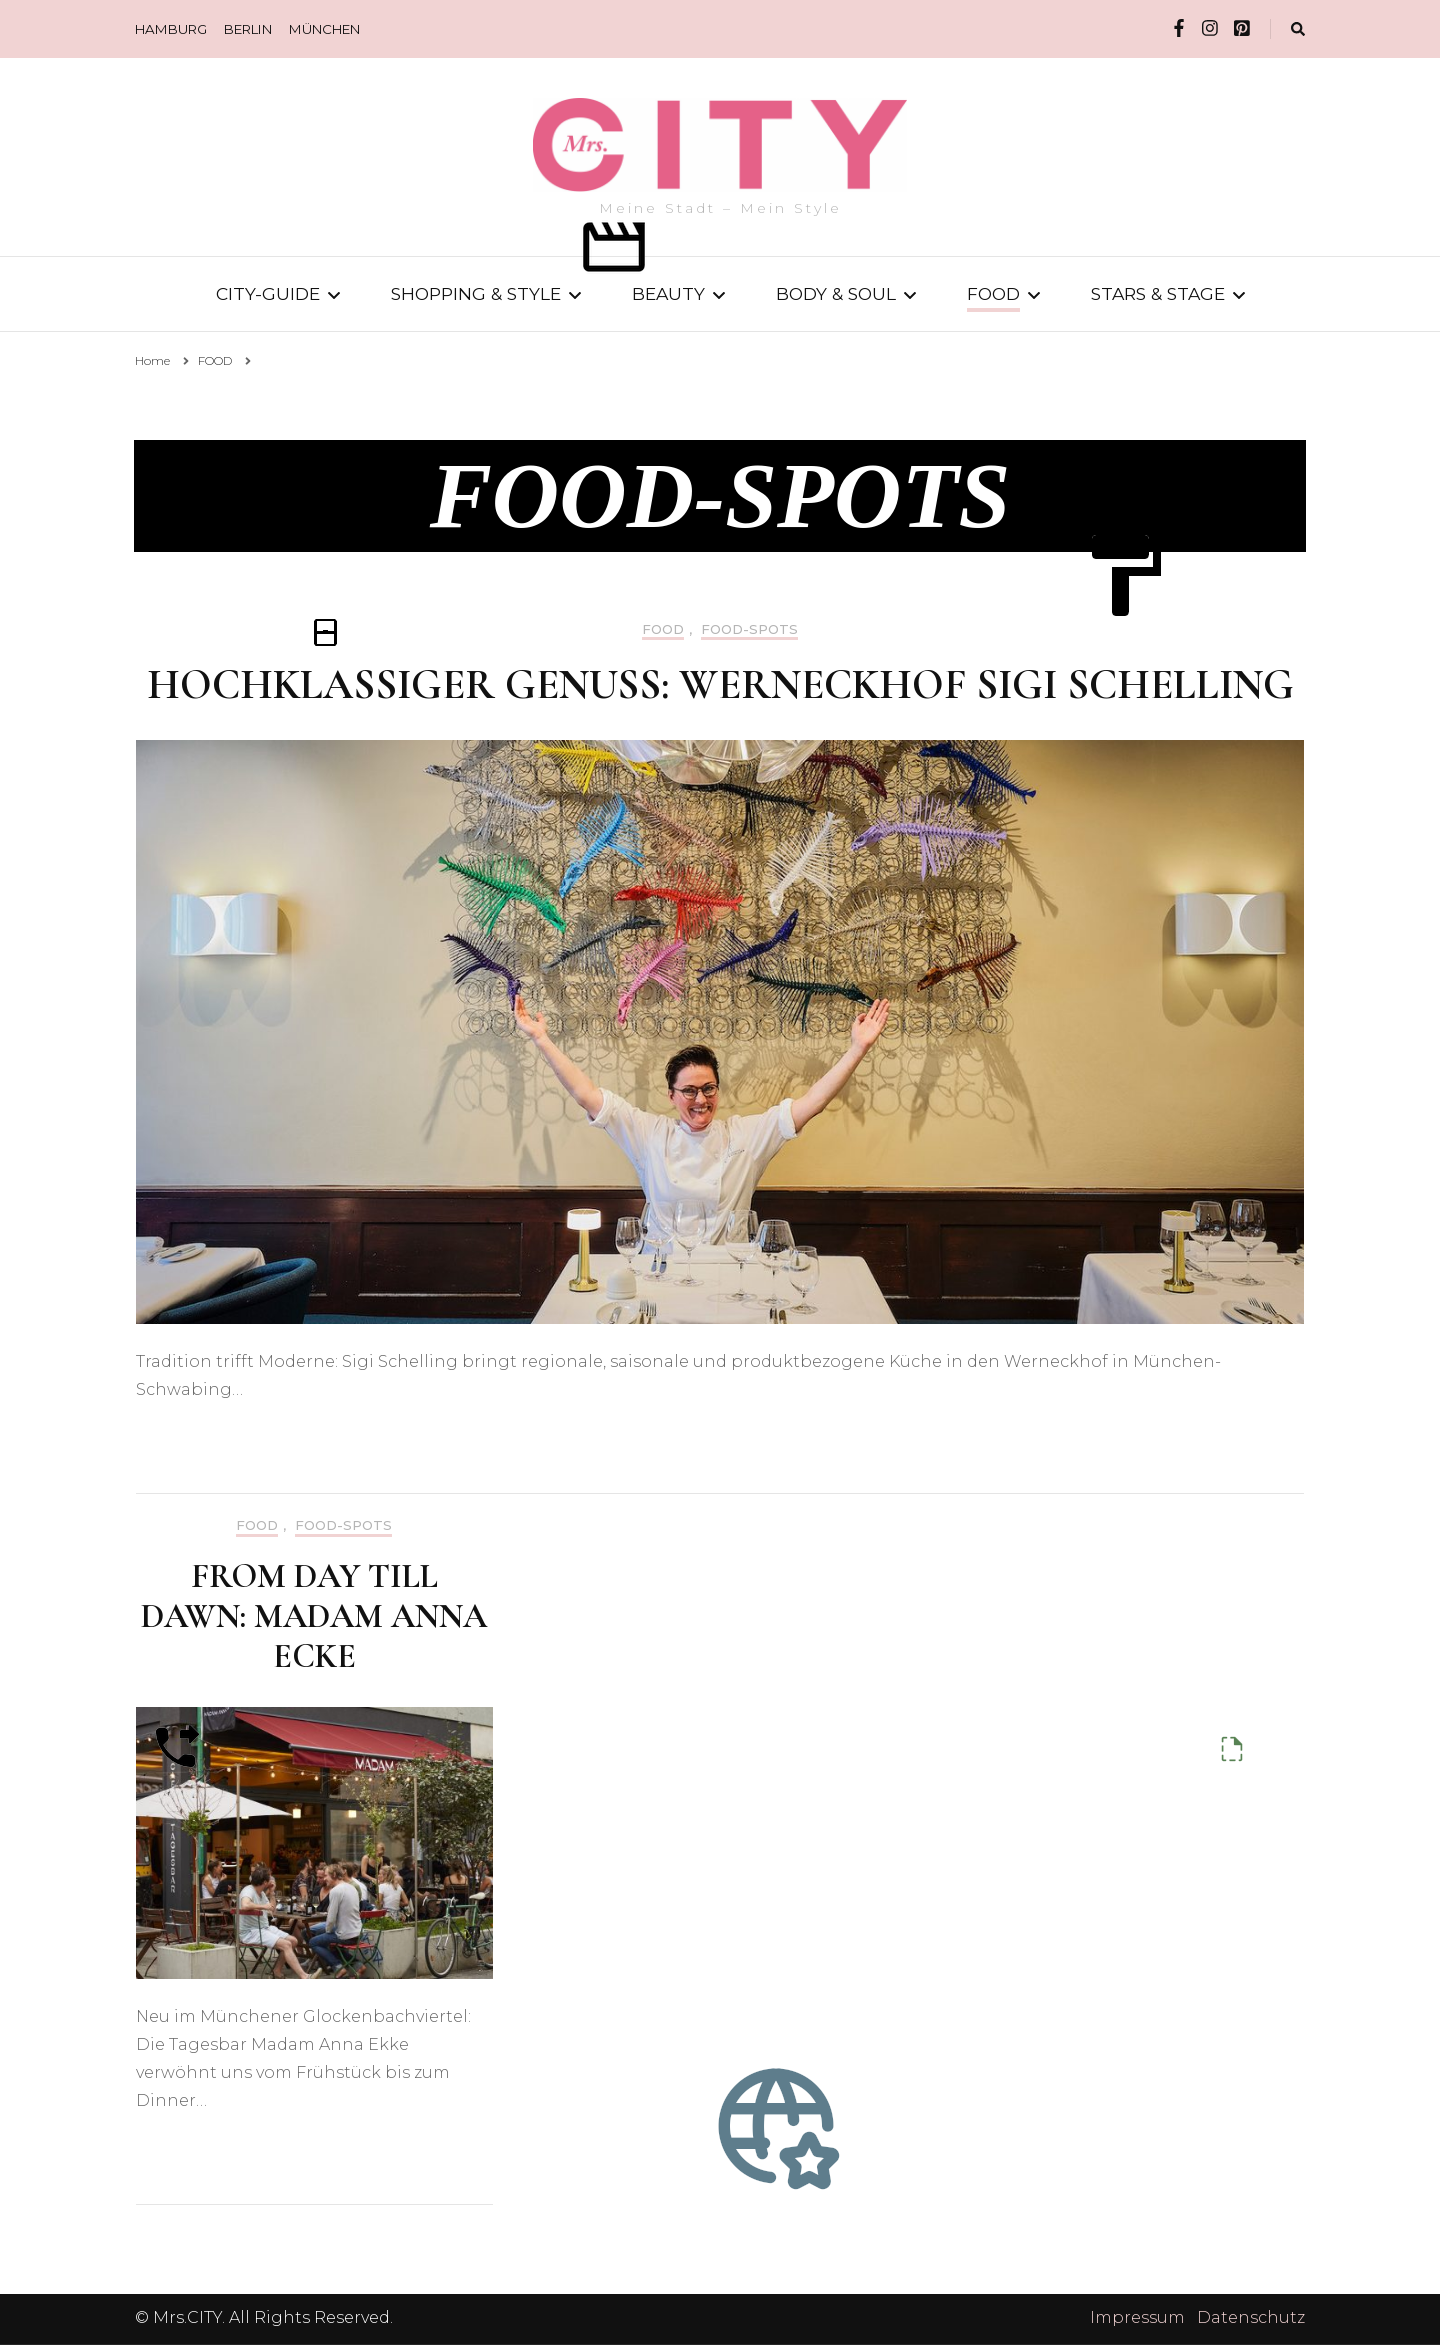  I want to click on apply formatting style to selected content, so click(1124, 575).